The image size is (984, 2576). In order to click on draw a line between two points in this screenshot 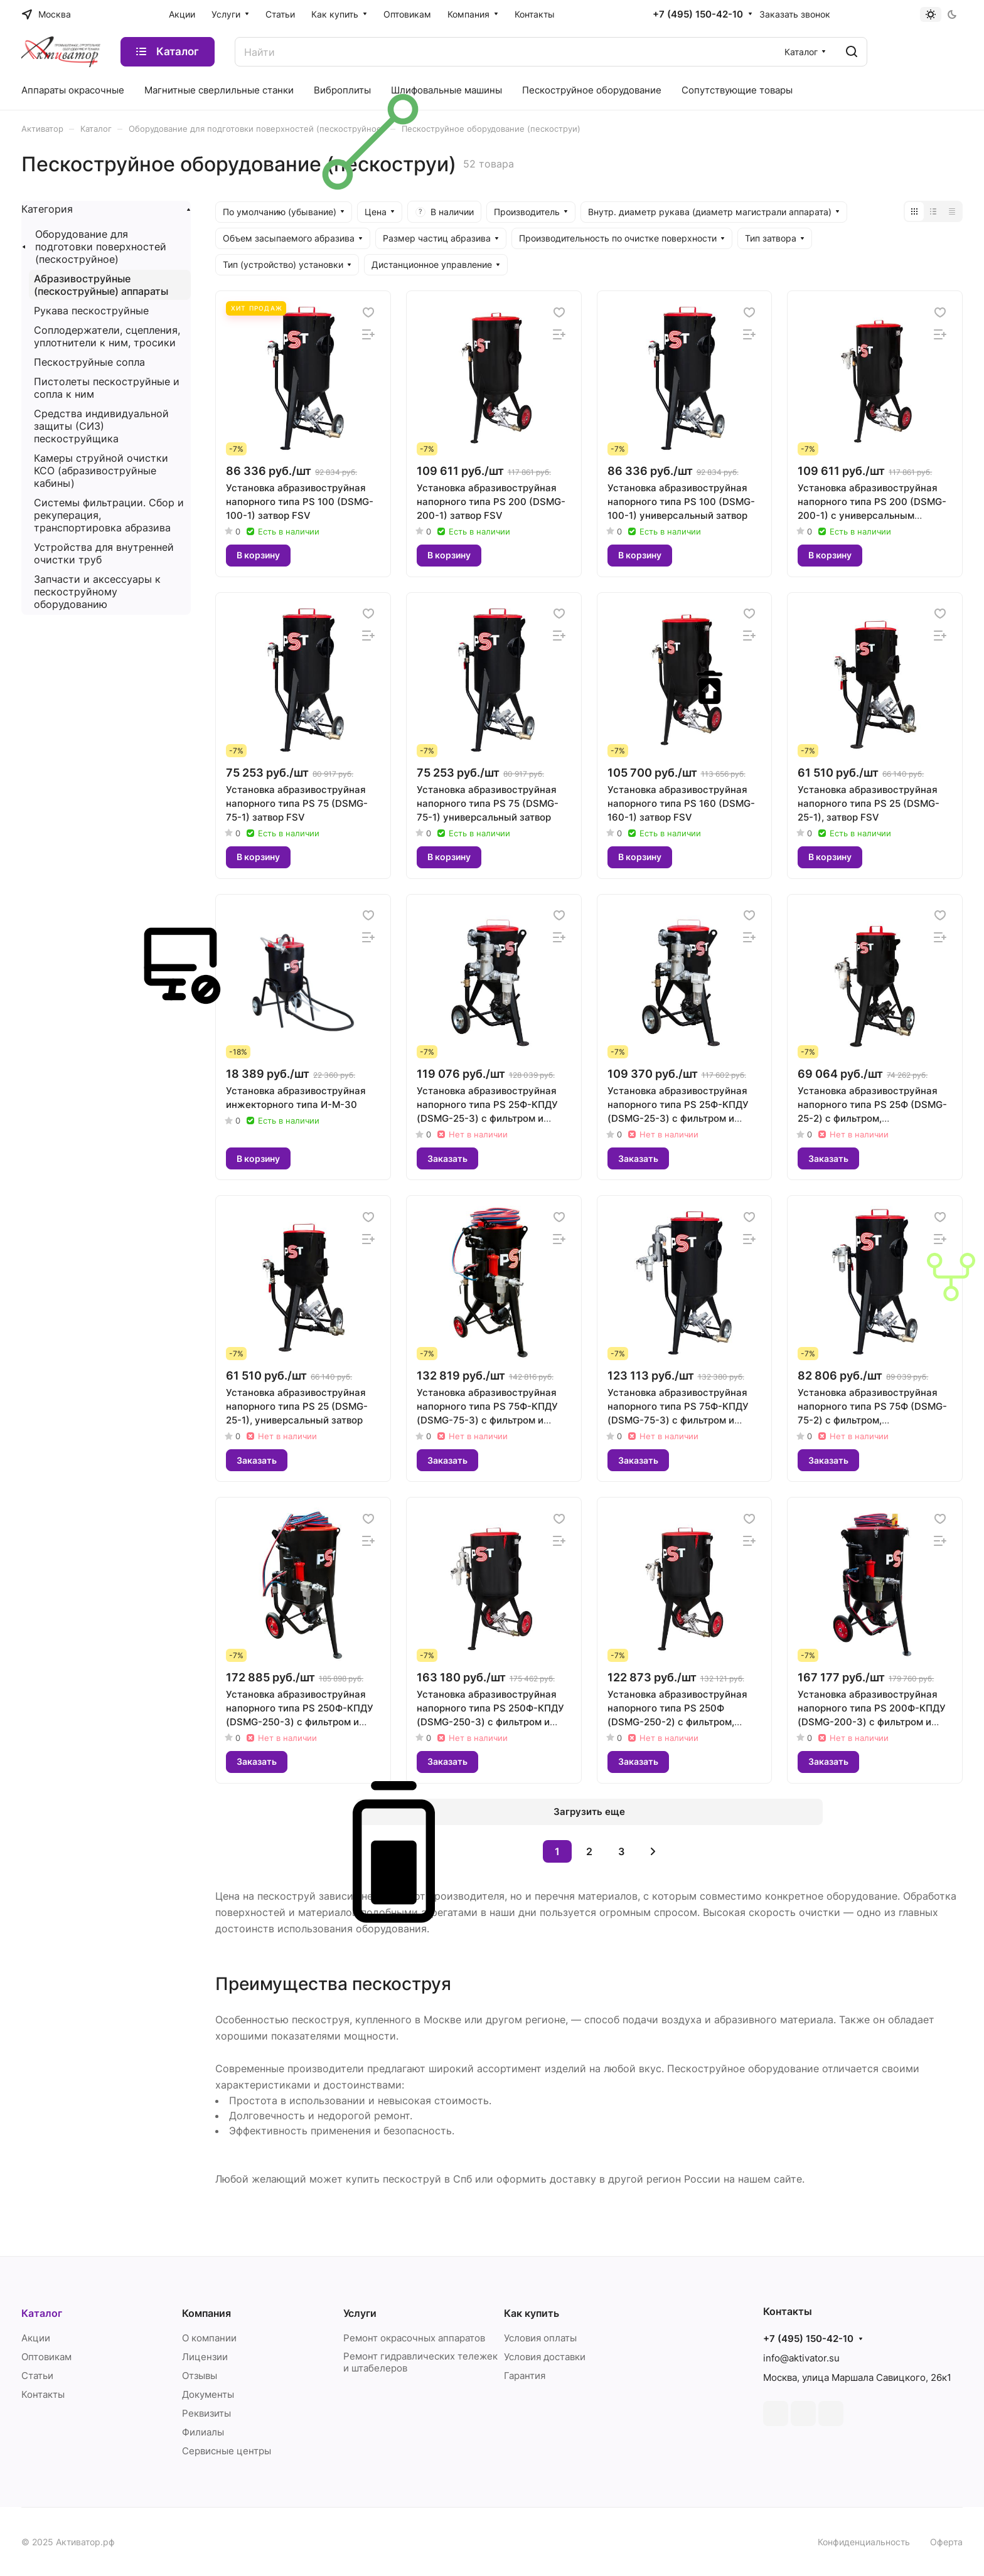, I will do `click(370, 142)`.